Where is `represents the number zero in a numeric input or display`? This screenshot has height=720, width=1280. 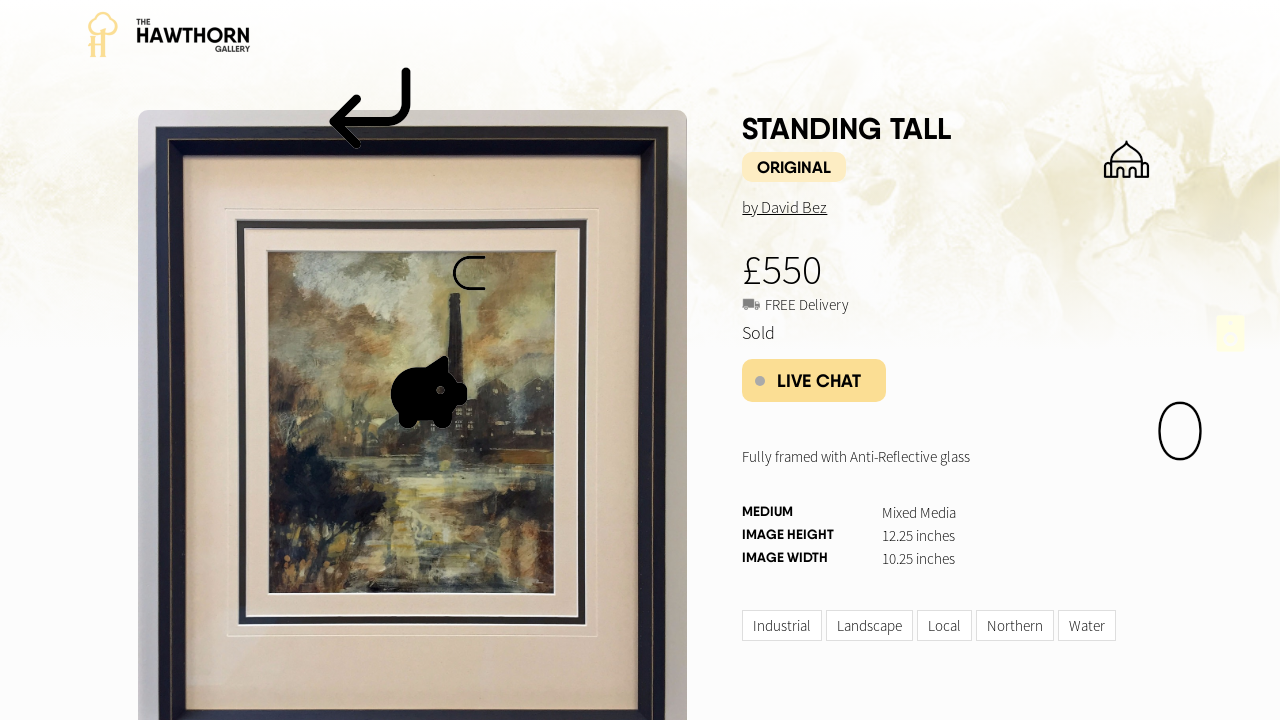 represents the number zero in a numeric input or display is located at coordinates (1180, 431).